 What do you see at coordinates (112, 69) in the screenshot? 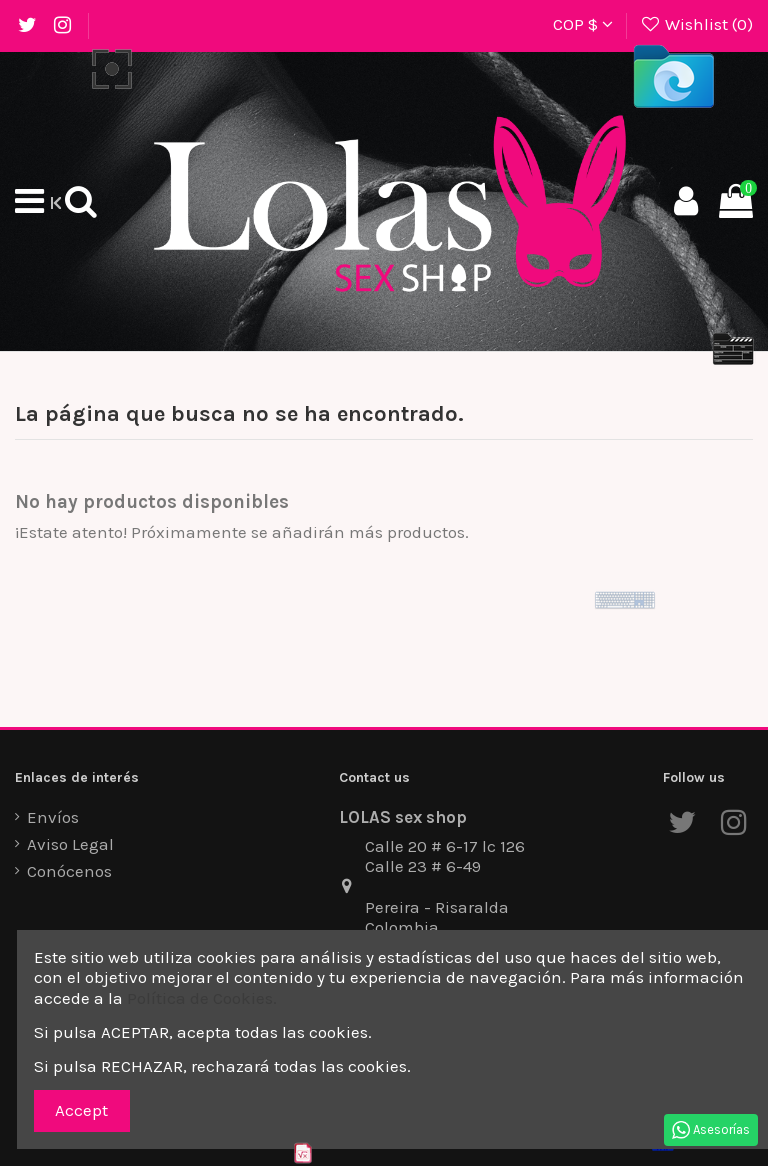
I see `screen recording or screen capture tool` at bounding box center [112, 69].